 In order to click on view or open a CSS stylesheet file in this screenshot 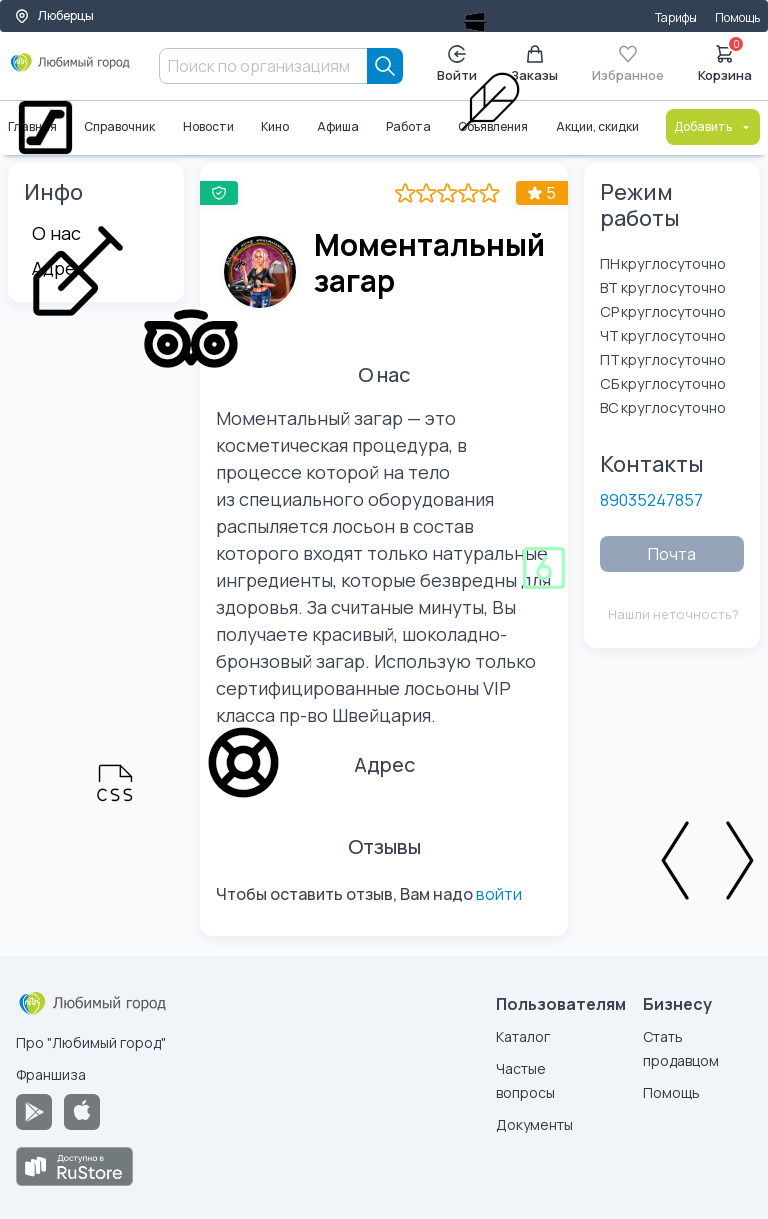, I will do `click(115, 784)`.